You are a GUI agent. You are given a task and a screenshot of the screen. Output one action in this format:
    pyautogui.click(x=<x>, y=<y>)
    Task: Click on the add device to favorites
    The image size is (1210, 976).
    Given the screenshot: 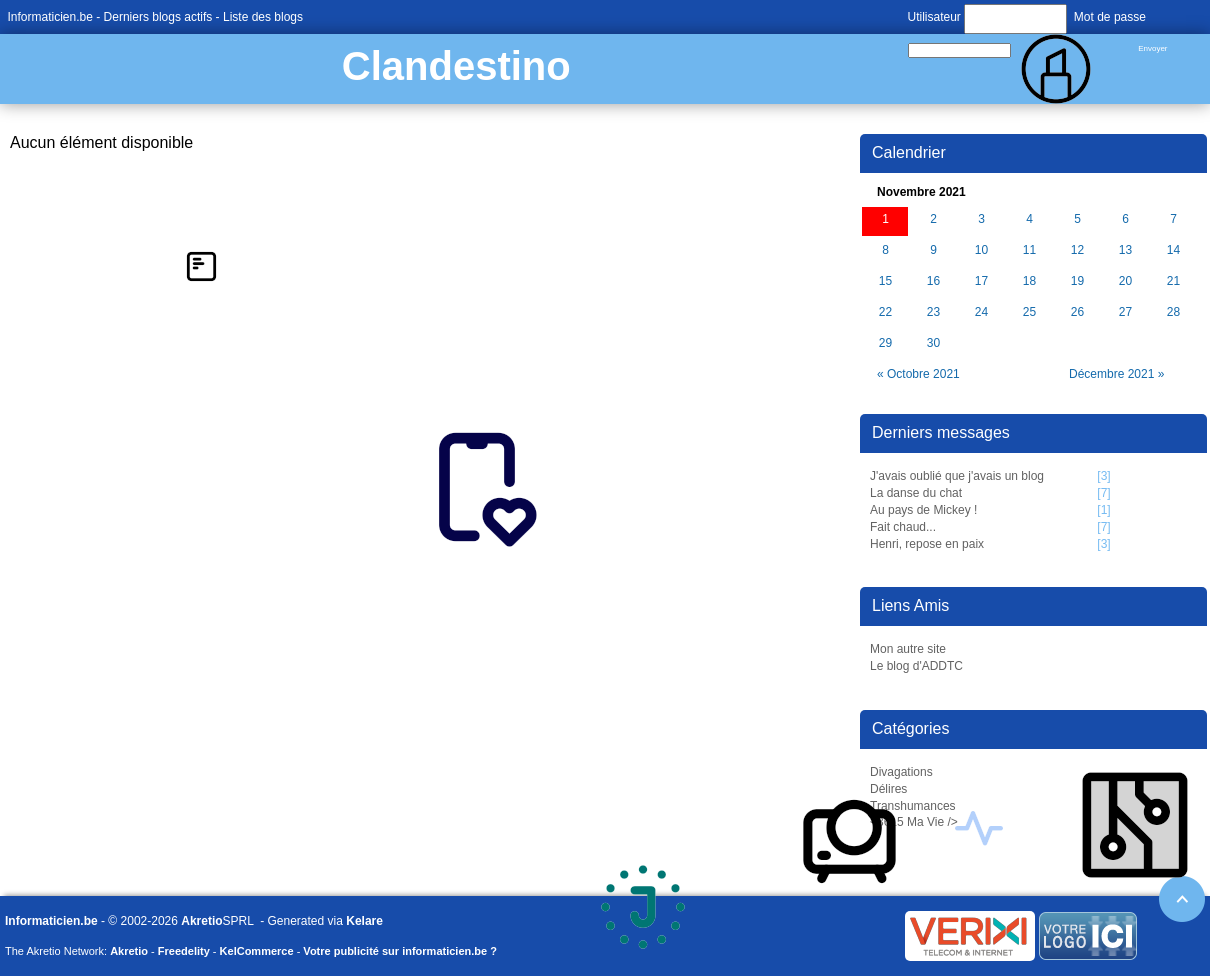 What is the action you would take?
    pyautogui.click(x=477, y=487)
    